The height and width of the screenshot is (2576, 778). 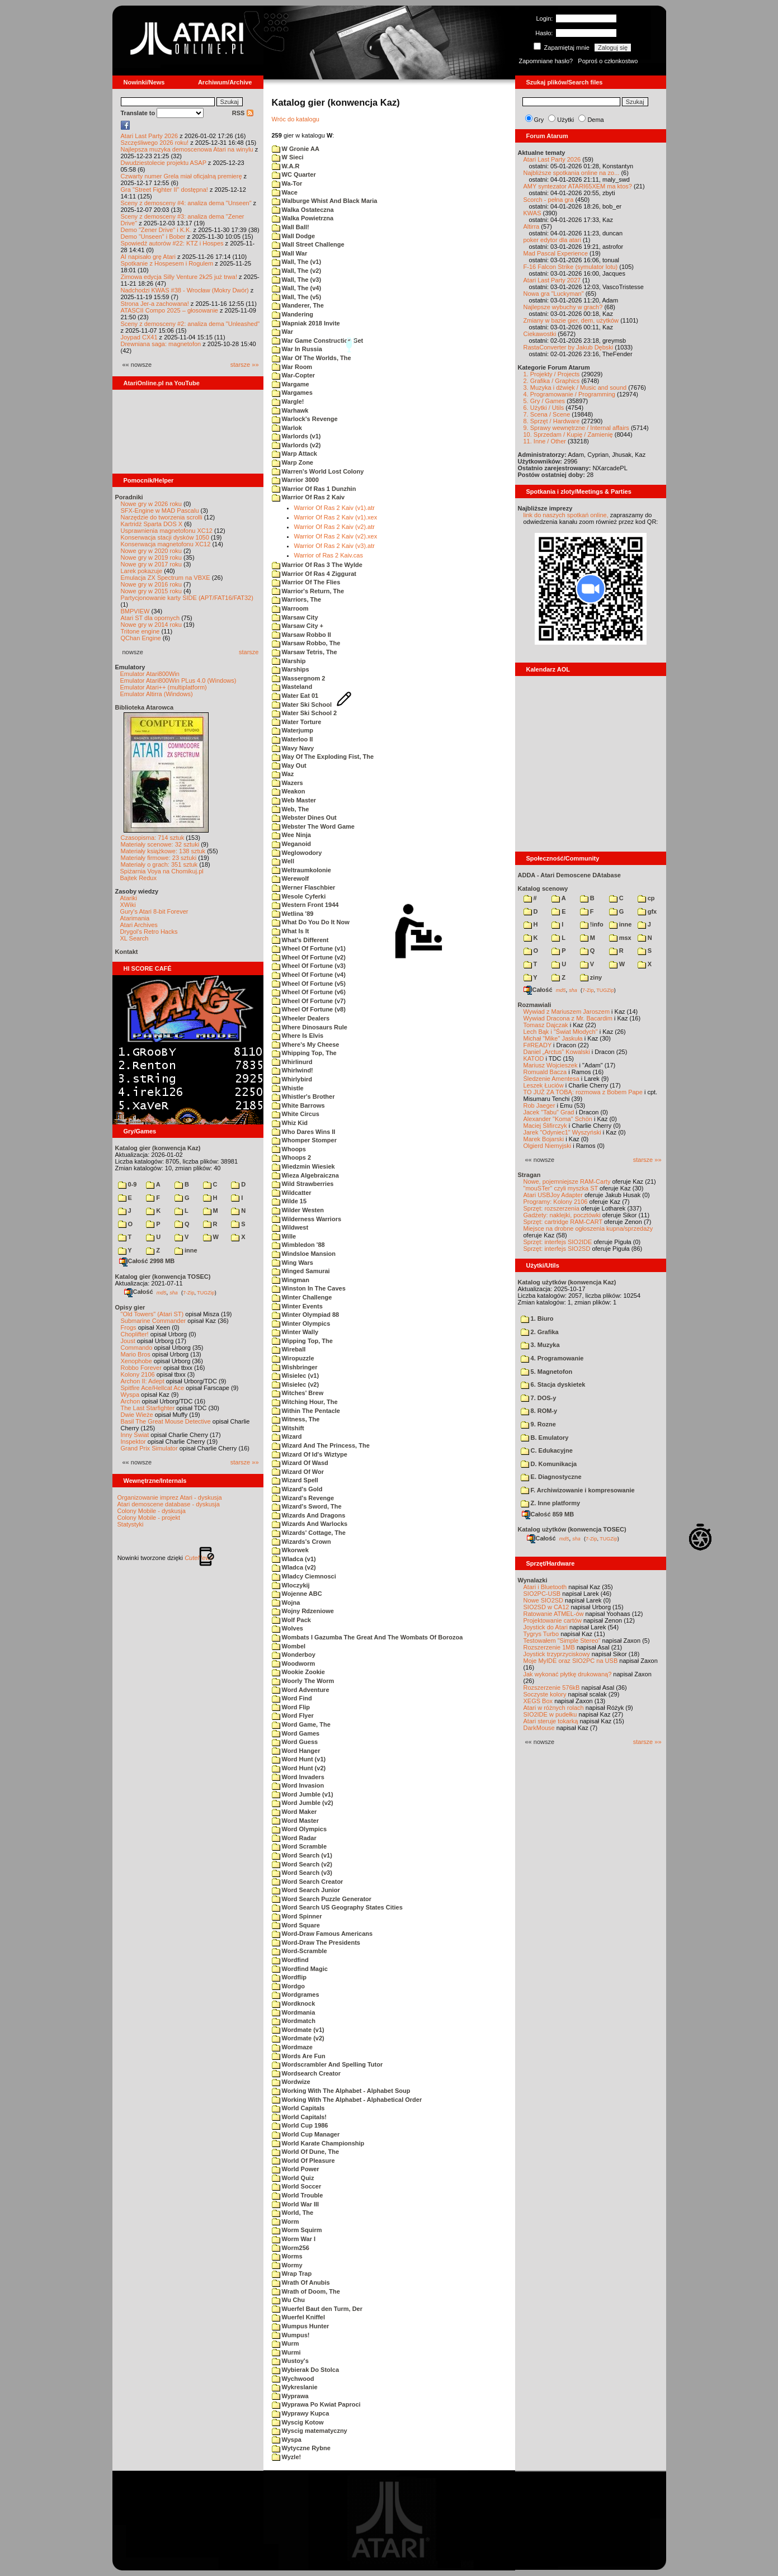 What do you see at coordinates (205, 1556) in the screenshot?
I see `block or restrict an app` at bounding box center [205, 1556].